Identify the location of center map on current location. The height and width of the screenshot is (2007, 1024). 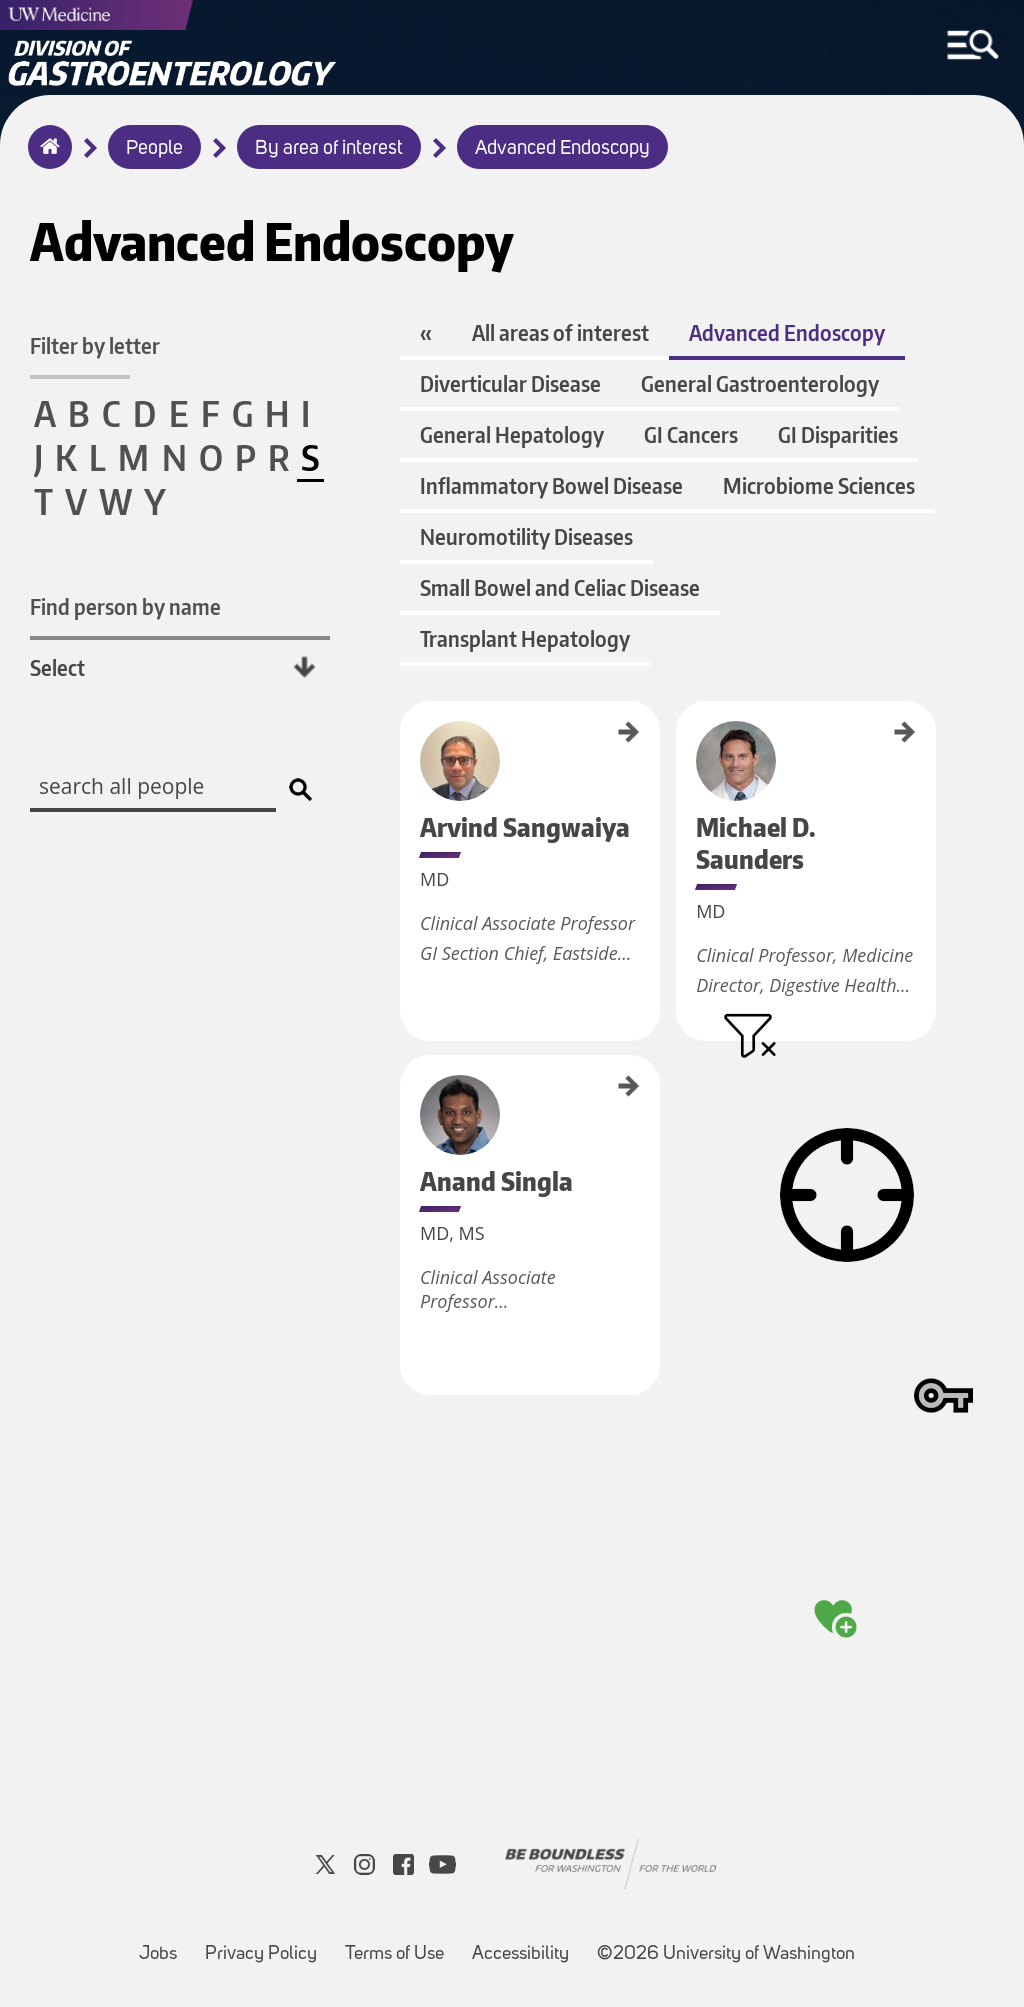
(847, 1195).